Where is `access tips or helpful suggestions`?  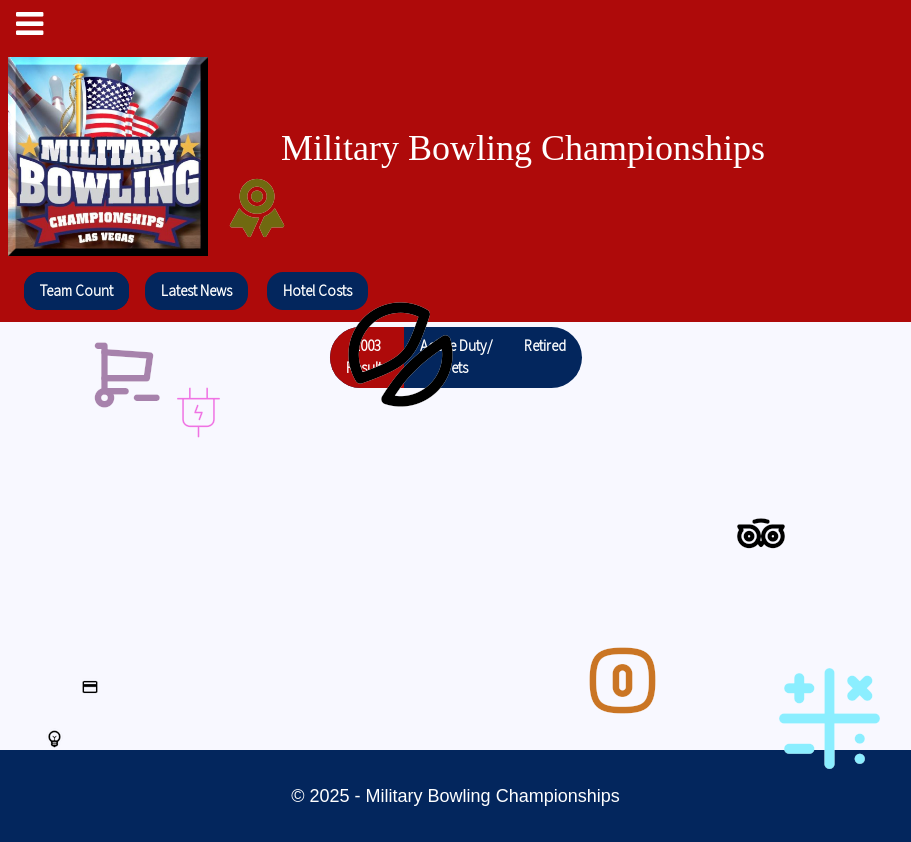 access tips or helpful suggestions is located at coordinates (54, 738).